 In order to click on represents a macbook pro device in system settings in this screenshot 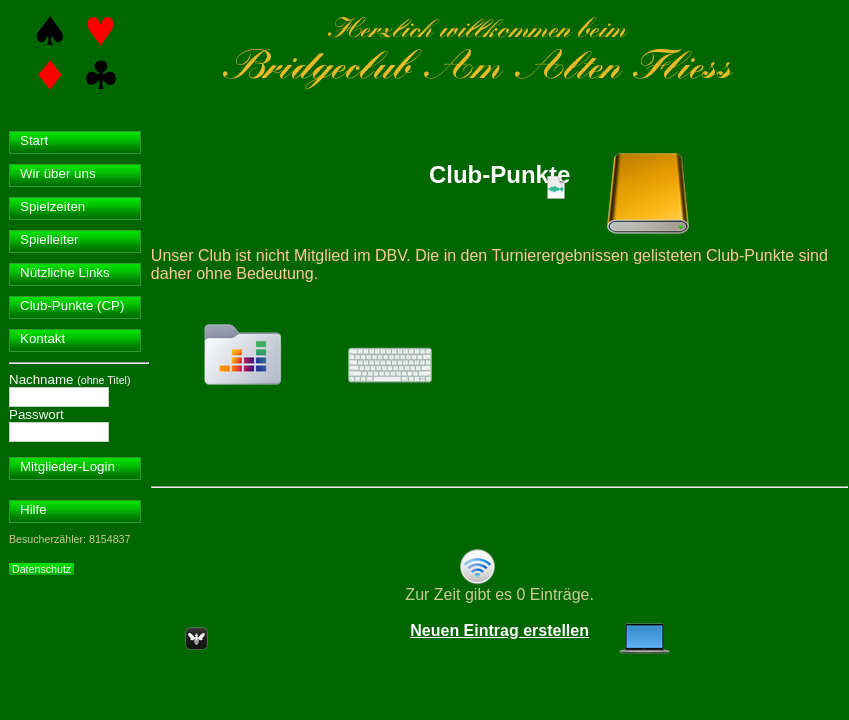, I will do `click(644, 634)`.